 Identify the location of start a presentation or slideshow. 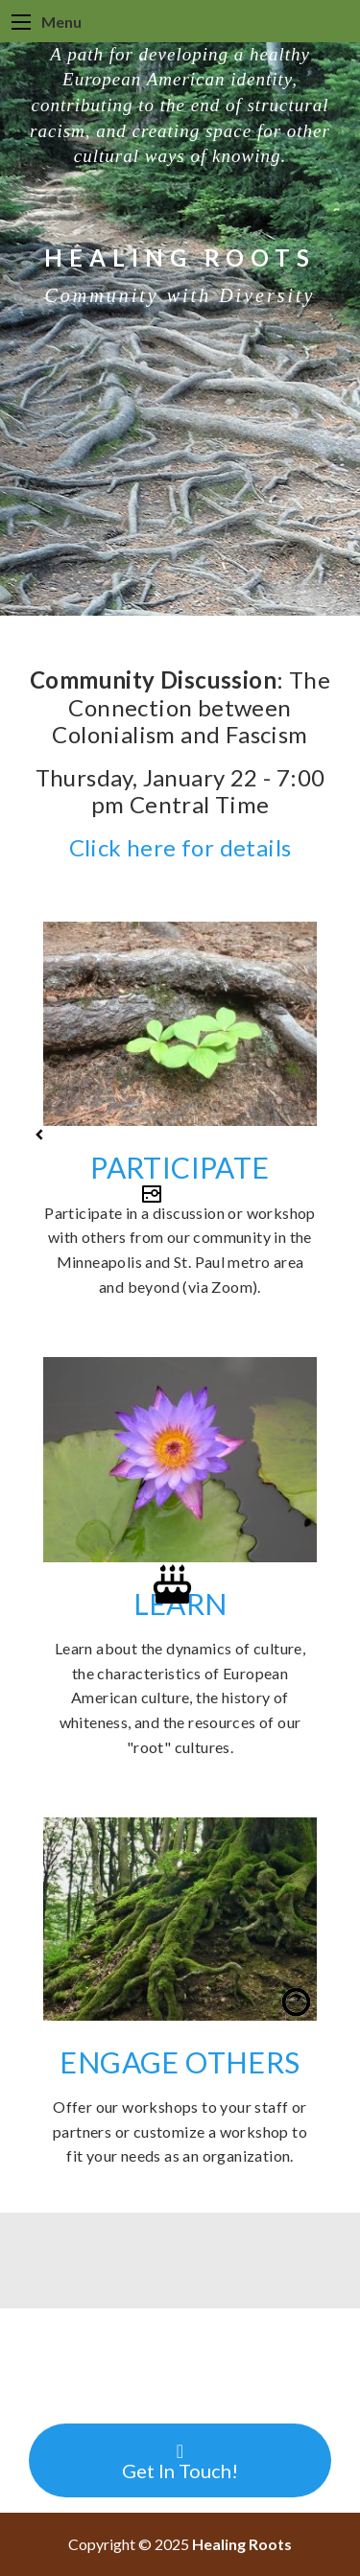
(152, 1194).